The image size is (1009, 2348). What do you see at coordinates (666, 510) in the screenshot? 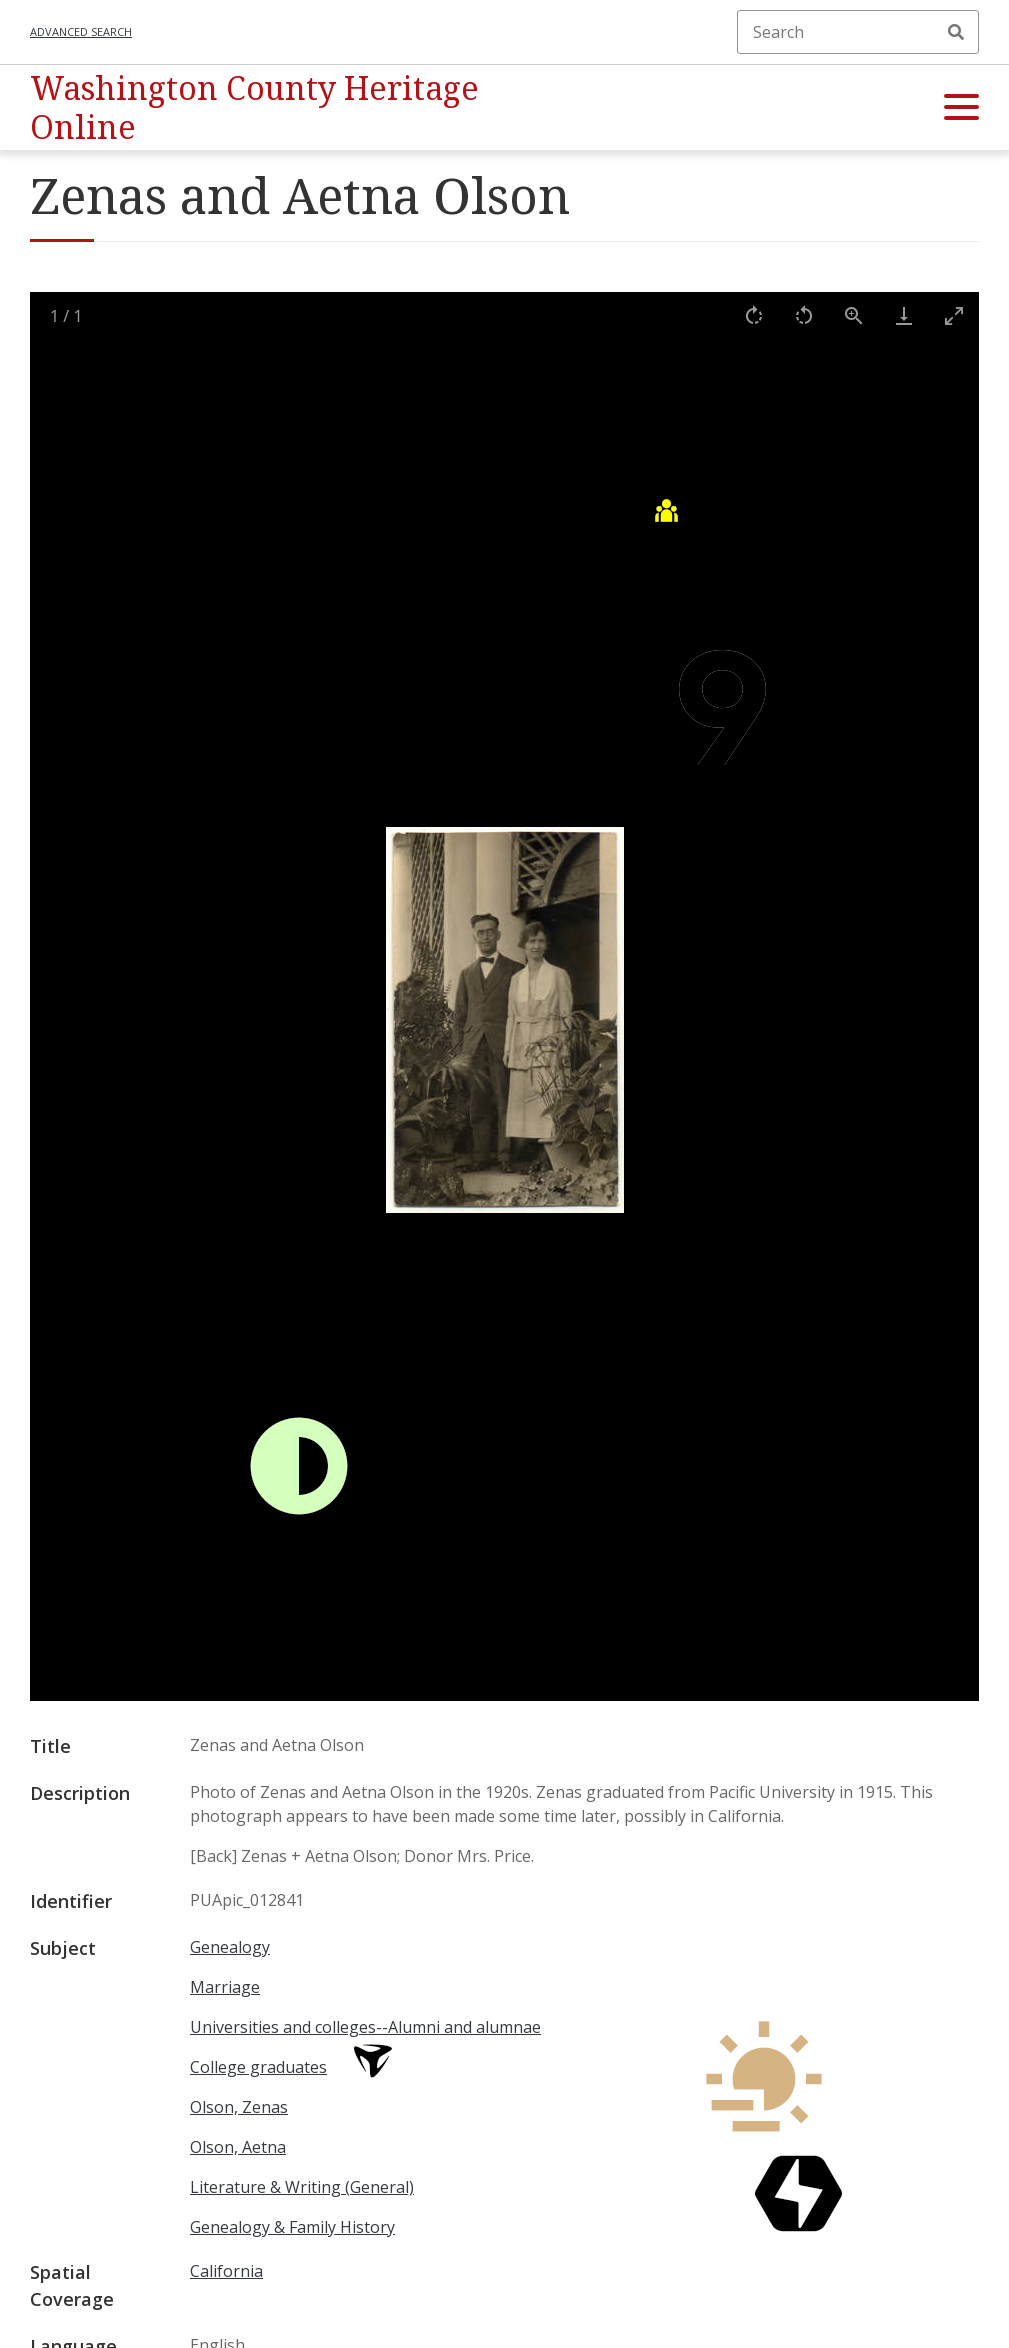
I see `view team members` at bounding box center [666, 510].